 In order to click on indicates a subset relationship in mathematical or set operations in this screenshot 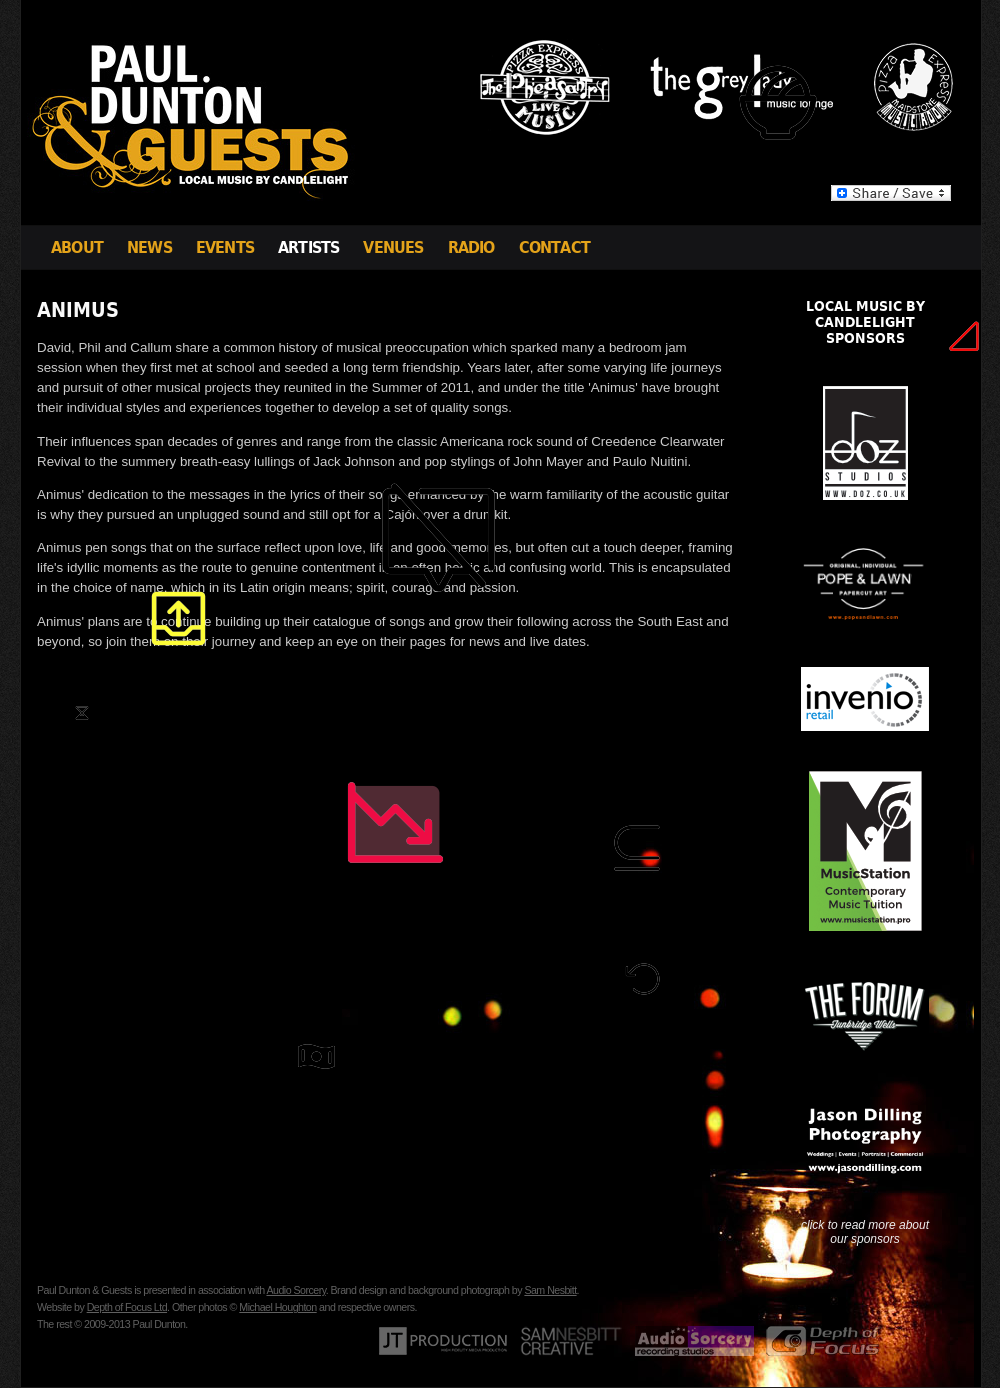, I will do `click(638, 847)`.